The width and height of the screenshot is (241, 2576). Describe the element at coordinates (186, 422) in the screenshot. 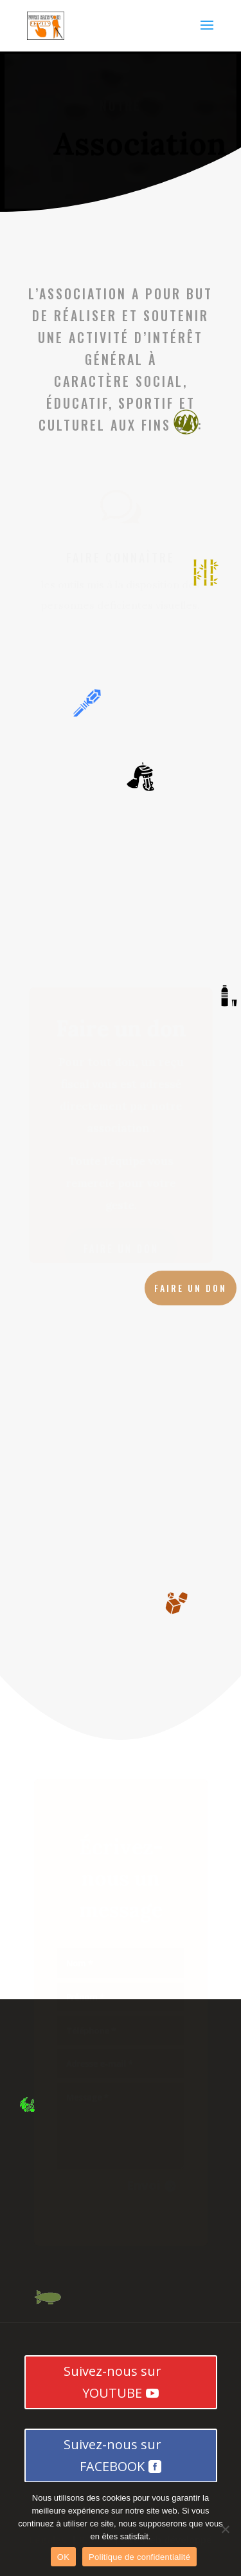

I see `indicates arctic or cold climate game environment` at that location.